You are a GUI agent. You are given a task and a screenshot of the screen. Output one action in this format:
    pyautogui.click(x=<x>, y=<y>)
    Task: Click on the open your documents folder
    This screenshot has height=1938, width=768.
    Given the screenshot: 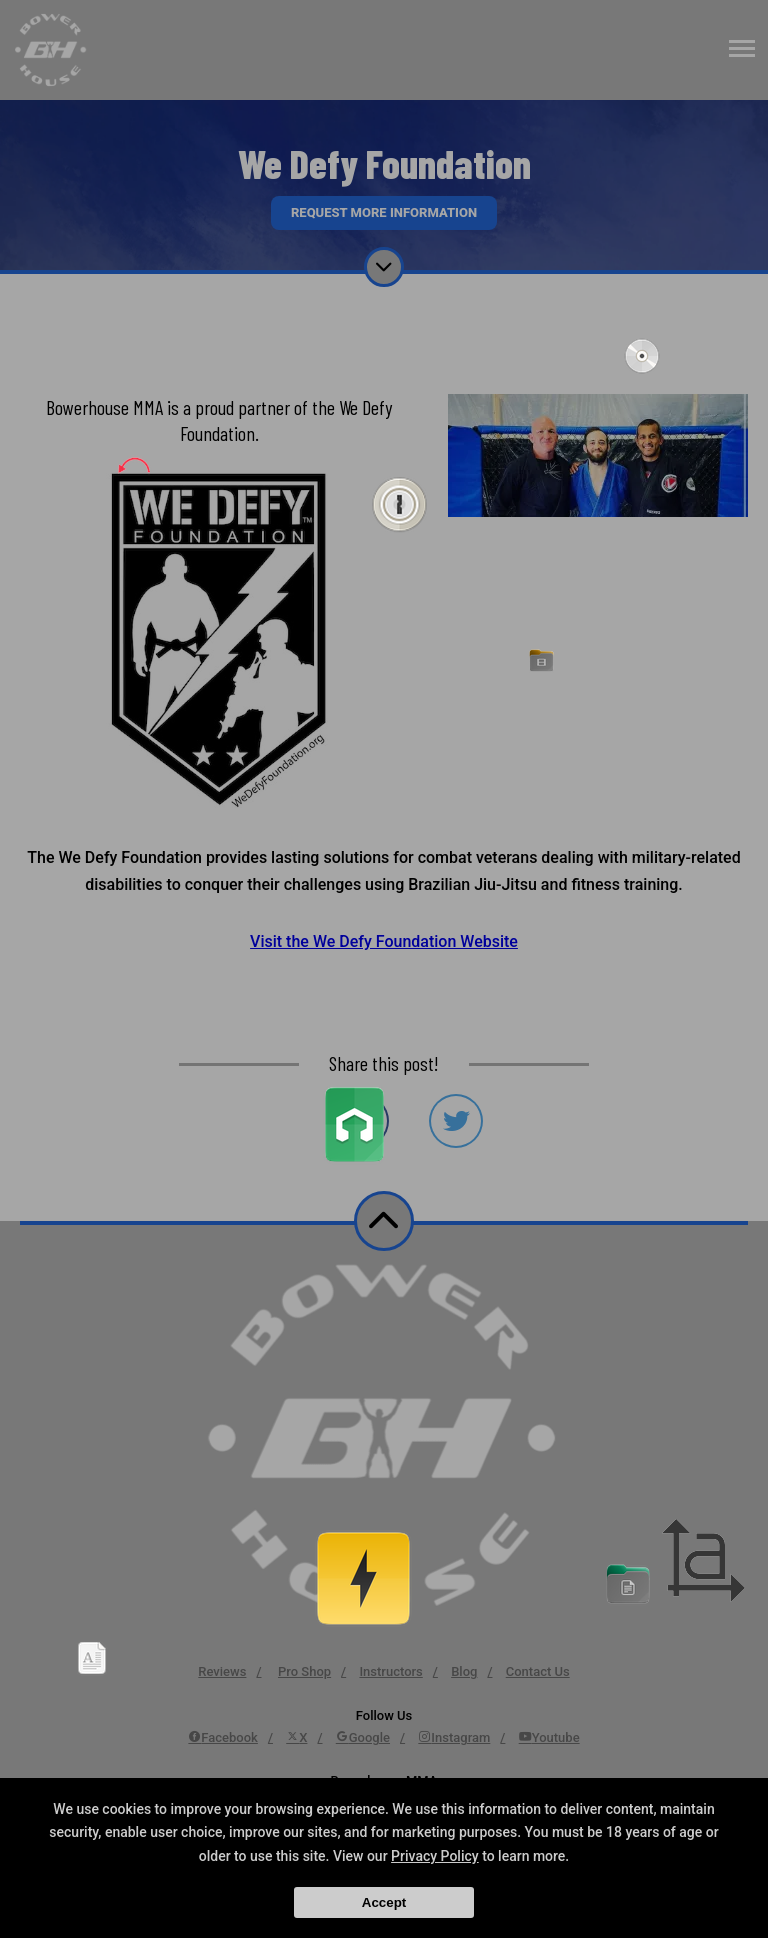 What is the action you would take?
    pyautogui.click(x=628, y=1584)
    